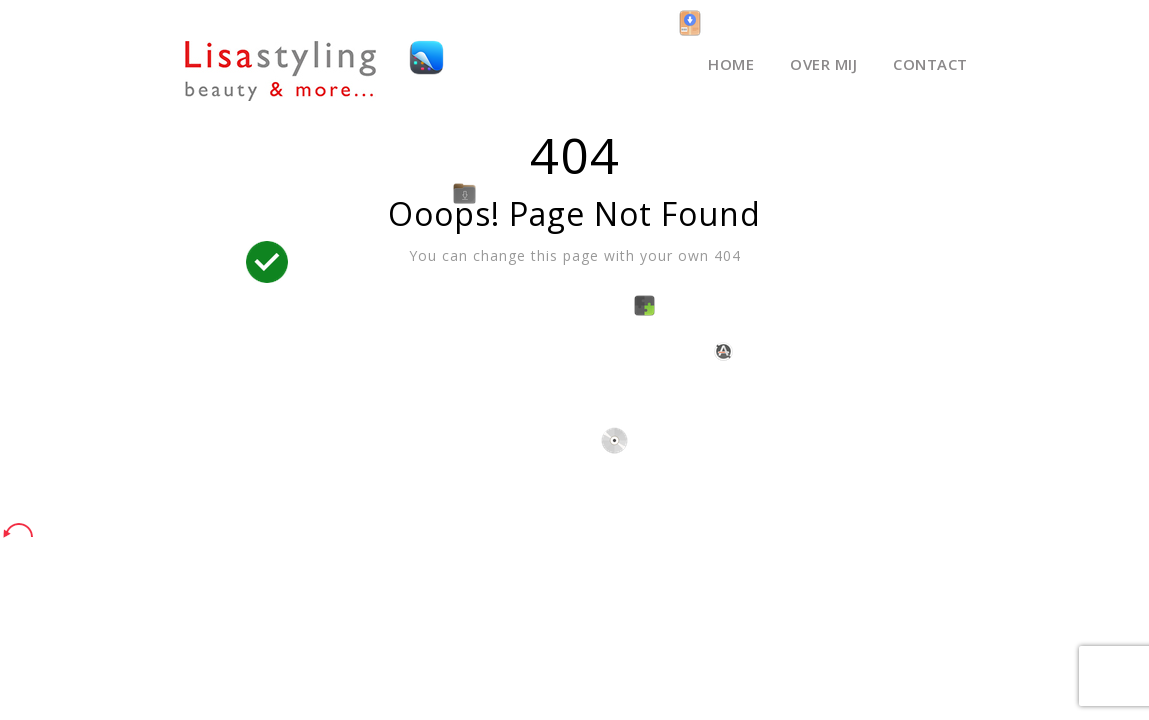 The width and height of the screenshot is (1149, 720). I want to click on open CleanShot X screen capture app, so click(426, 57).